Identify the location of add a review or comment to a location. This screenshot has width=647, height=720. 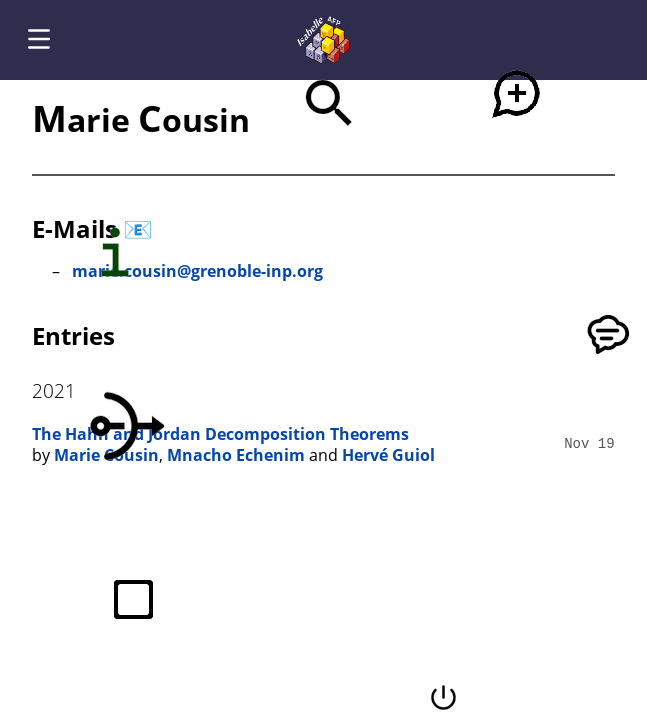
(517, 93).